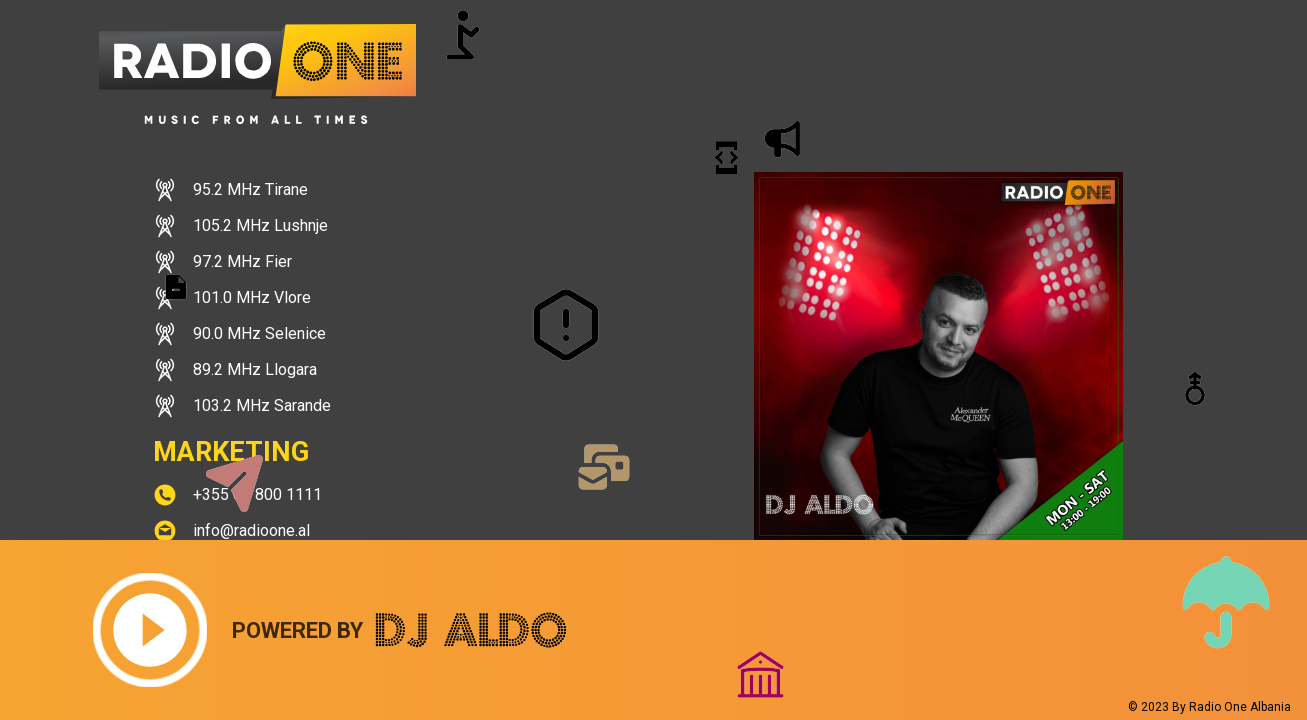 The width and height of the screenshot is (1307, 720). What do you see at coordinates (176, 287) in the screenshot?
I see `remove content from a file` at bounding box center [176, 287].